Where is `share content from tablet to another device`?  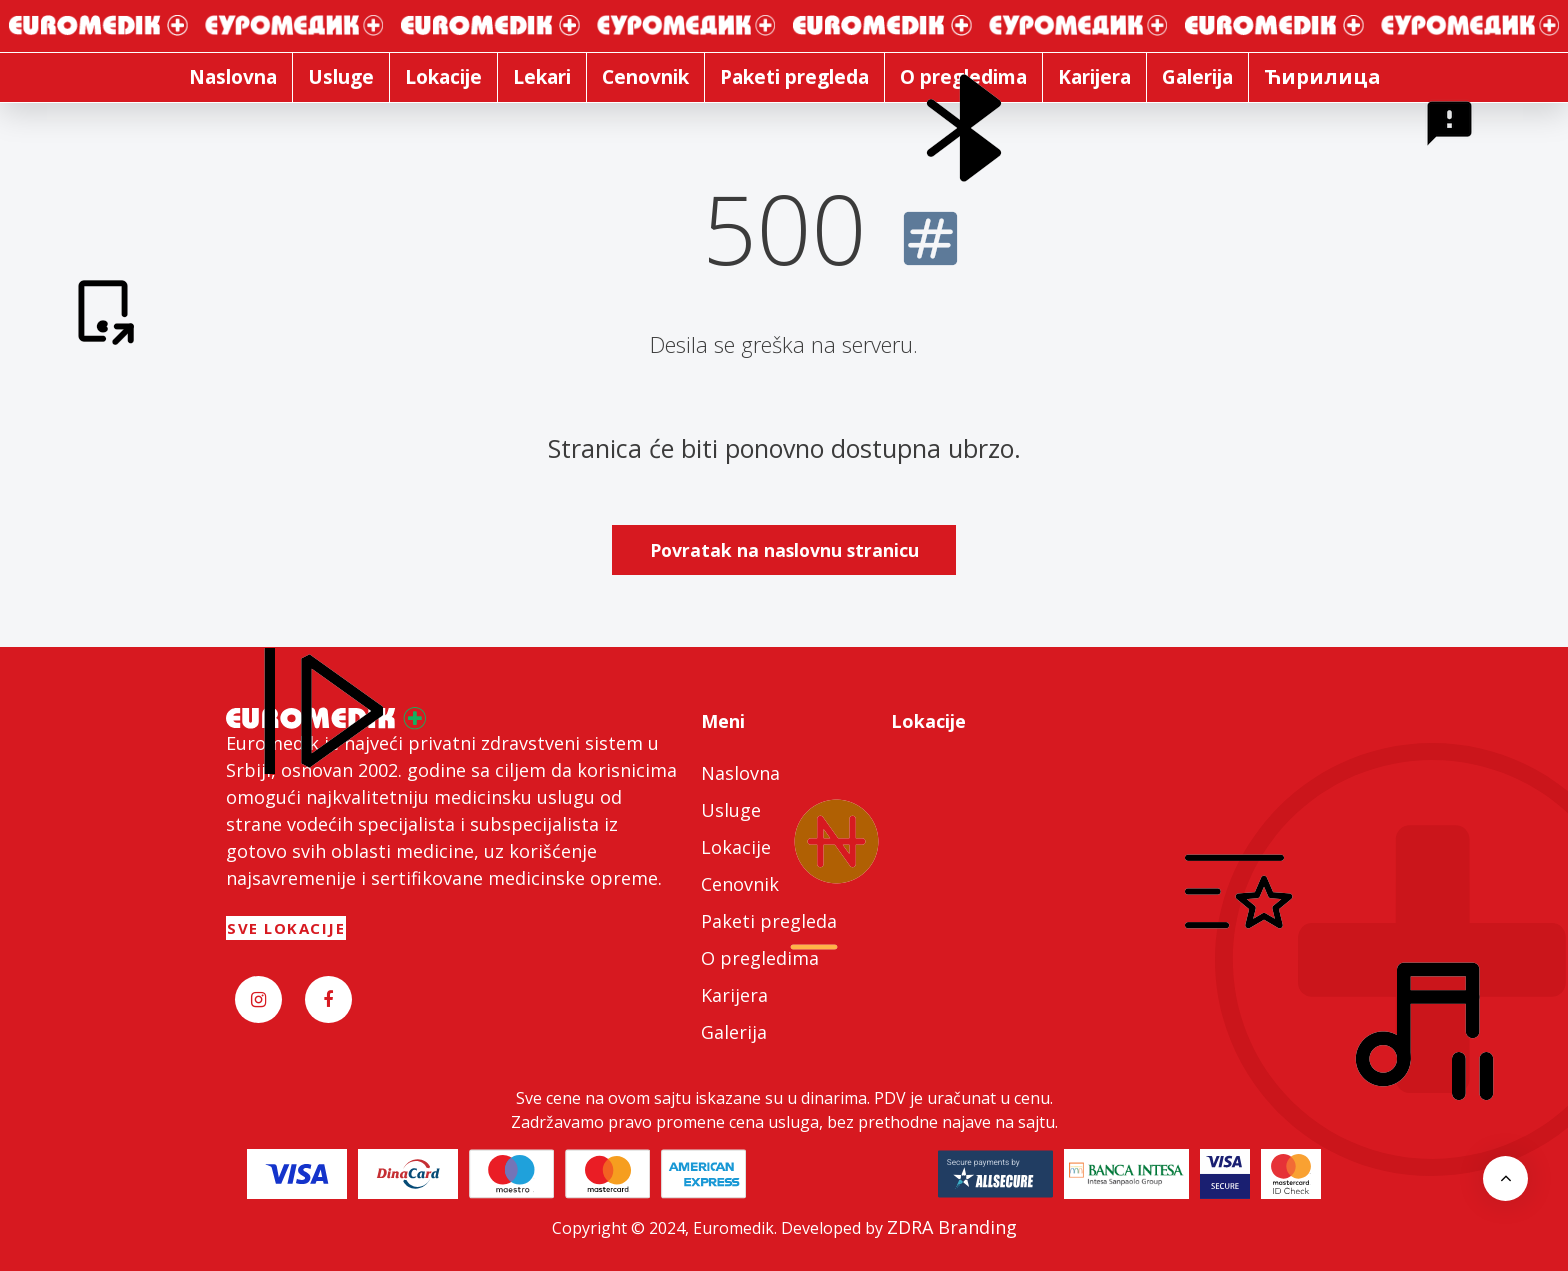
share content from tablet to another device is located at coordinates (103, 311).